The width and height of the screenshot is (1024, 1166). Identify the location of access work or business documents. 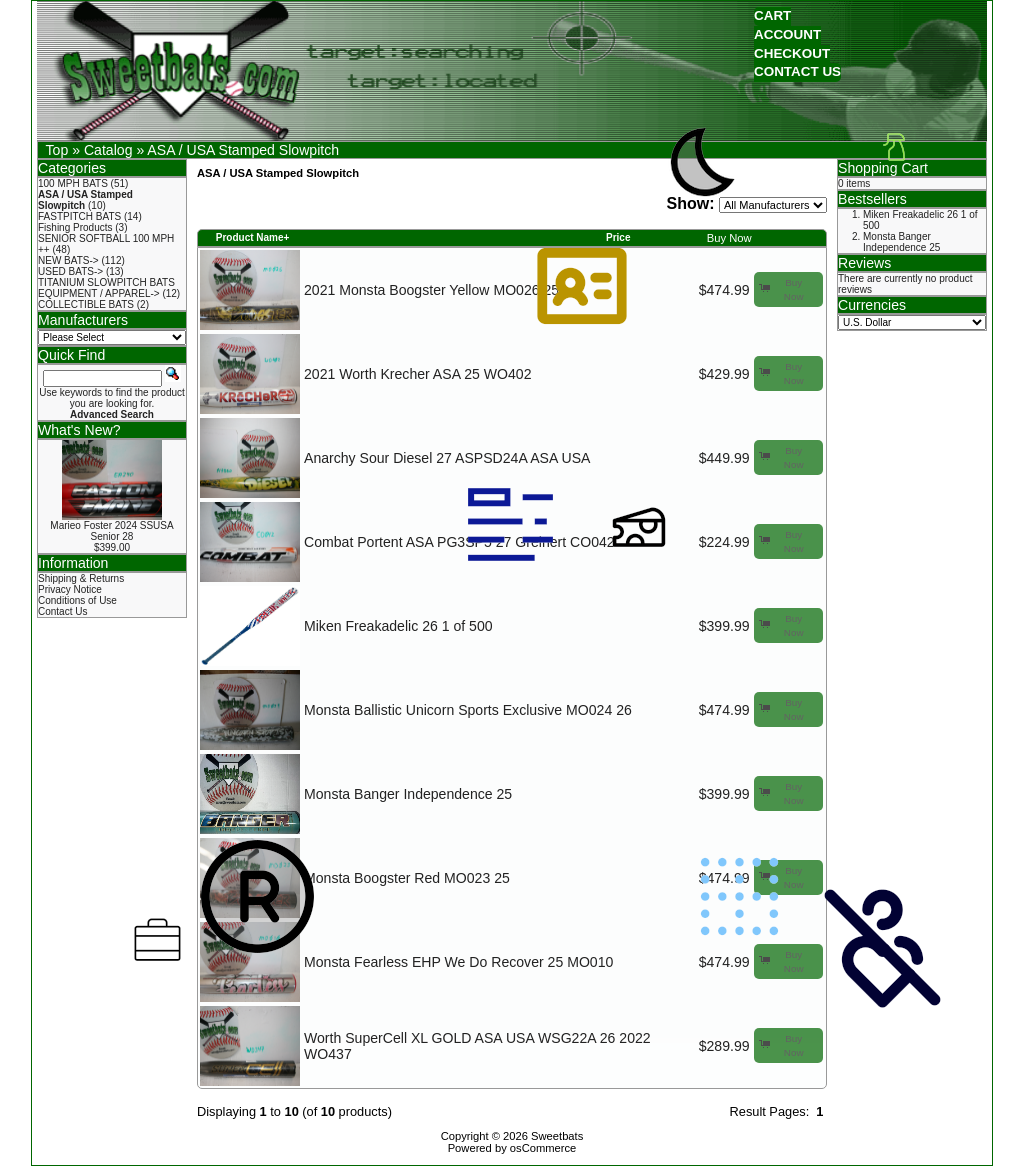
(157, 941).